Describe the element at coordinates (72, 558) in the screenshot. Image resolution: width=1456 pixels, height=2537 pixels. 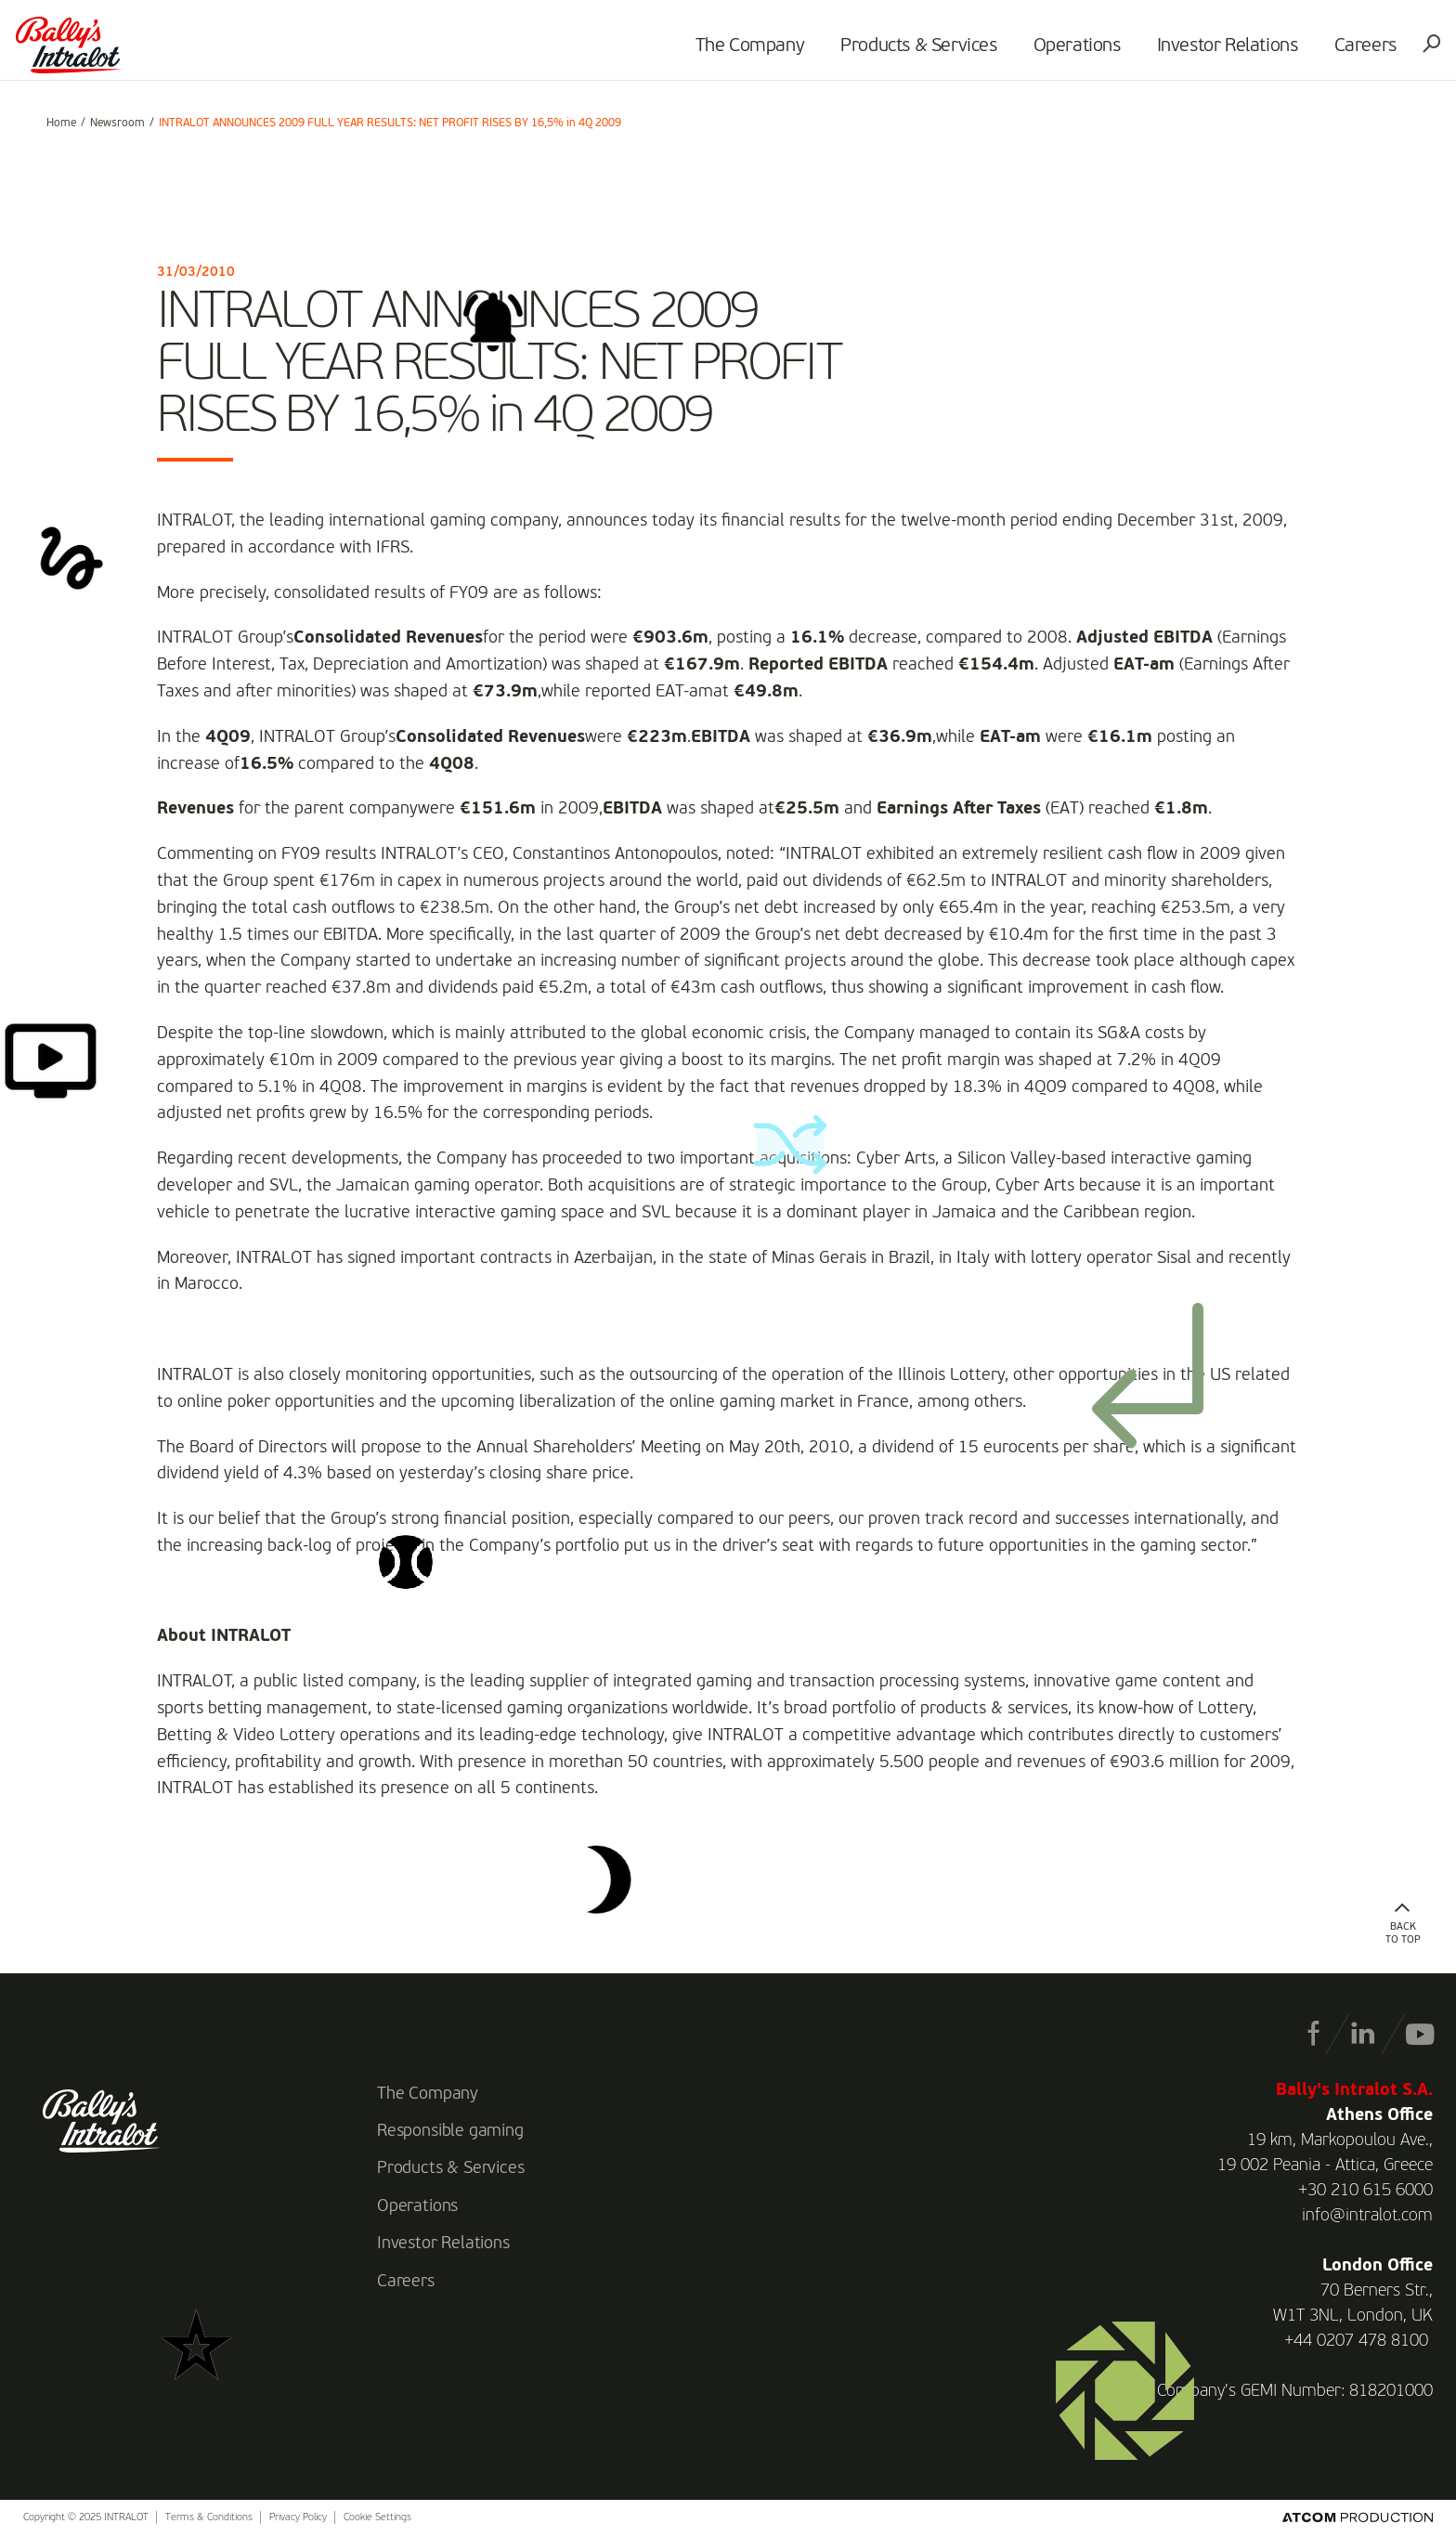
I see `draw or write with gesture input` at that location.